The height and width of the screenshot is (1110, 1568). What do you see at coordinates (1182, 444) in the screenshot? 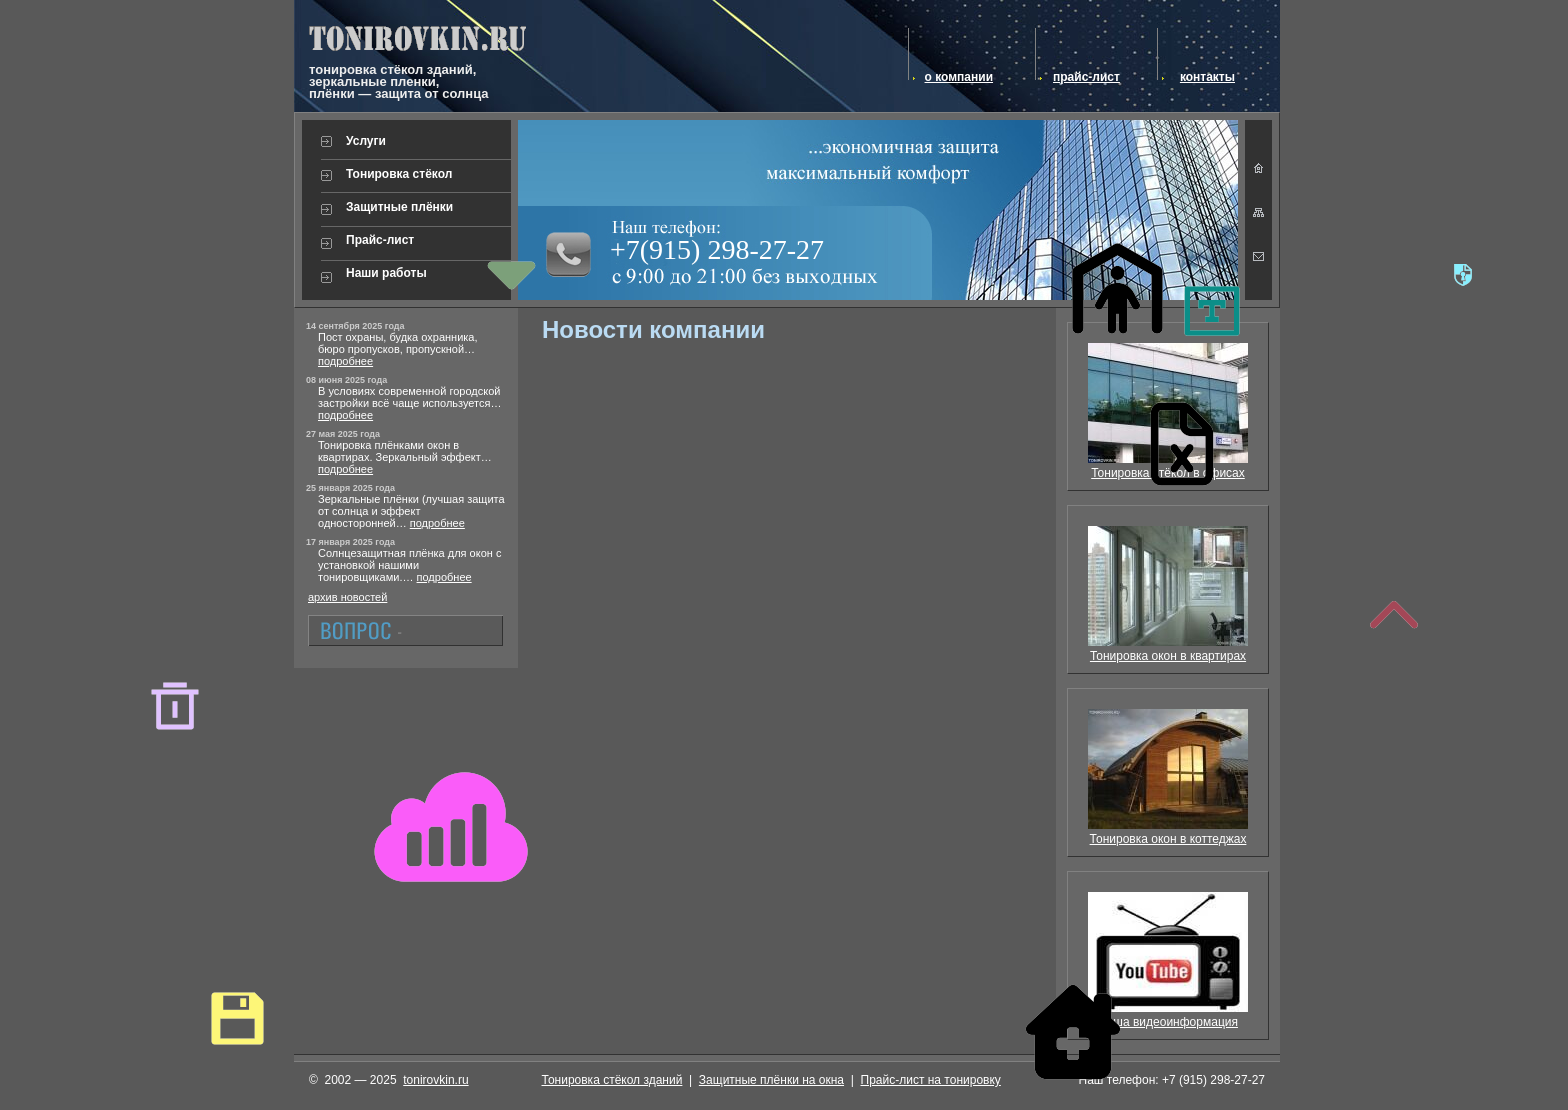
I see `open or view an excel spreadsheet` at bounding box center [1182, 444].